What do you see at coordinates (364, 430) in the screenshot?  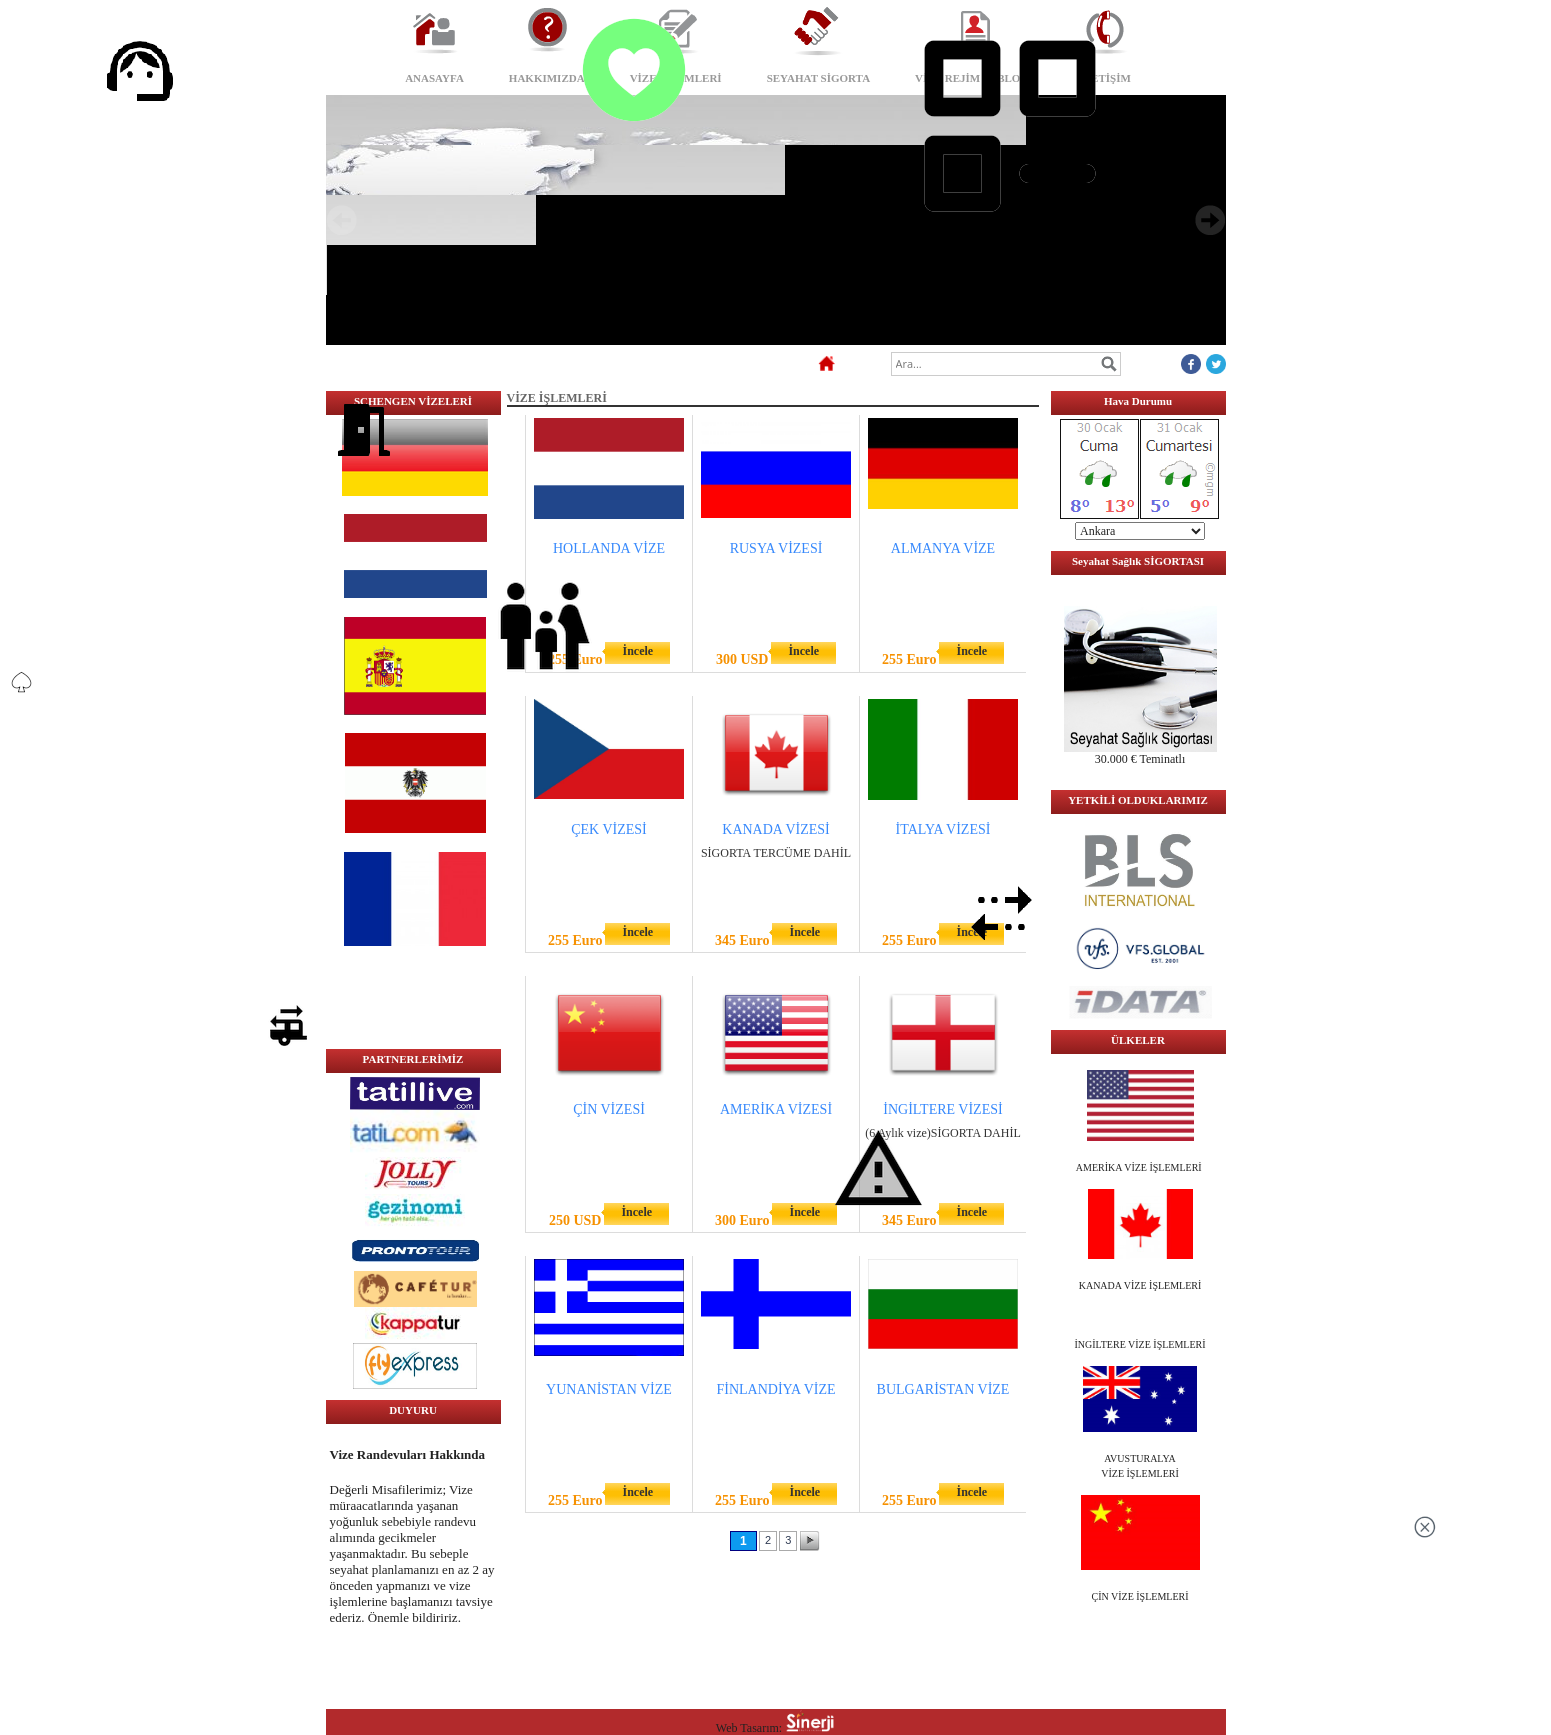 I see `enter or access a meeting room` at bounding box center [364, 430].